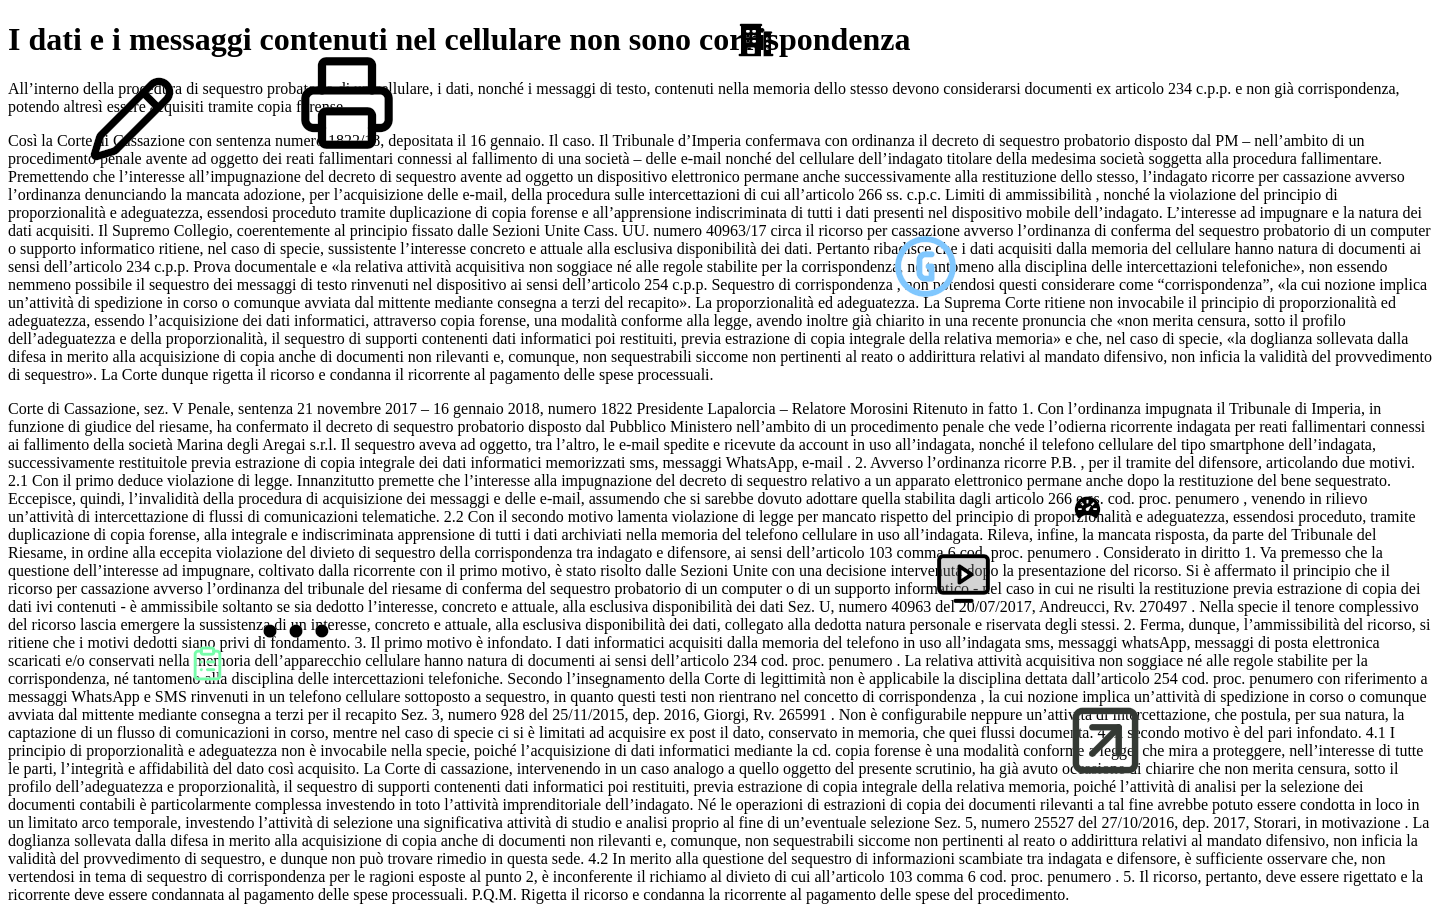  What do you see at coordinates (207, 663) in the screenshot?
I see `view task list or checklist` at bounding box center [207, 663].